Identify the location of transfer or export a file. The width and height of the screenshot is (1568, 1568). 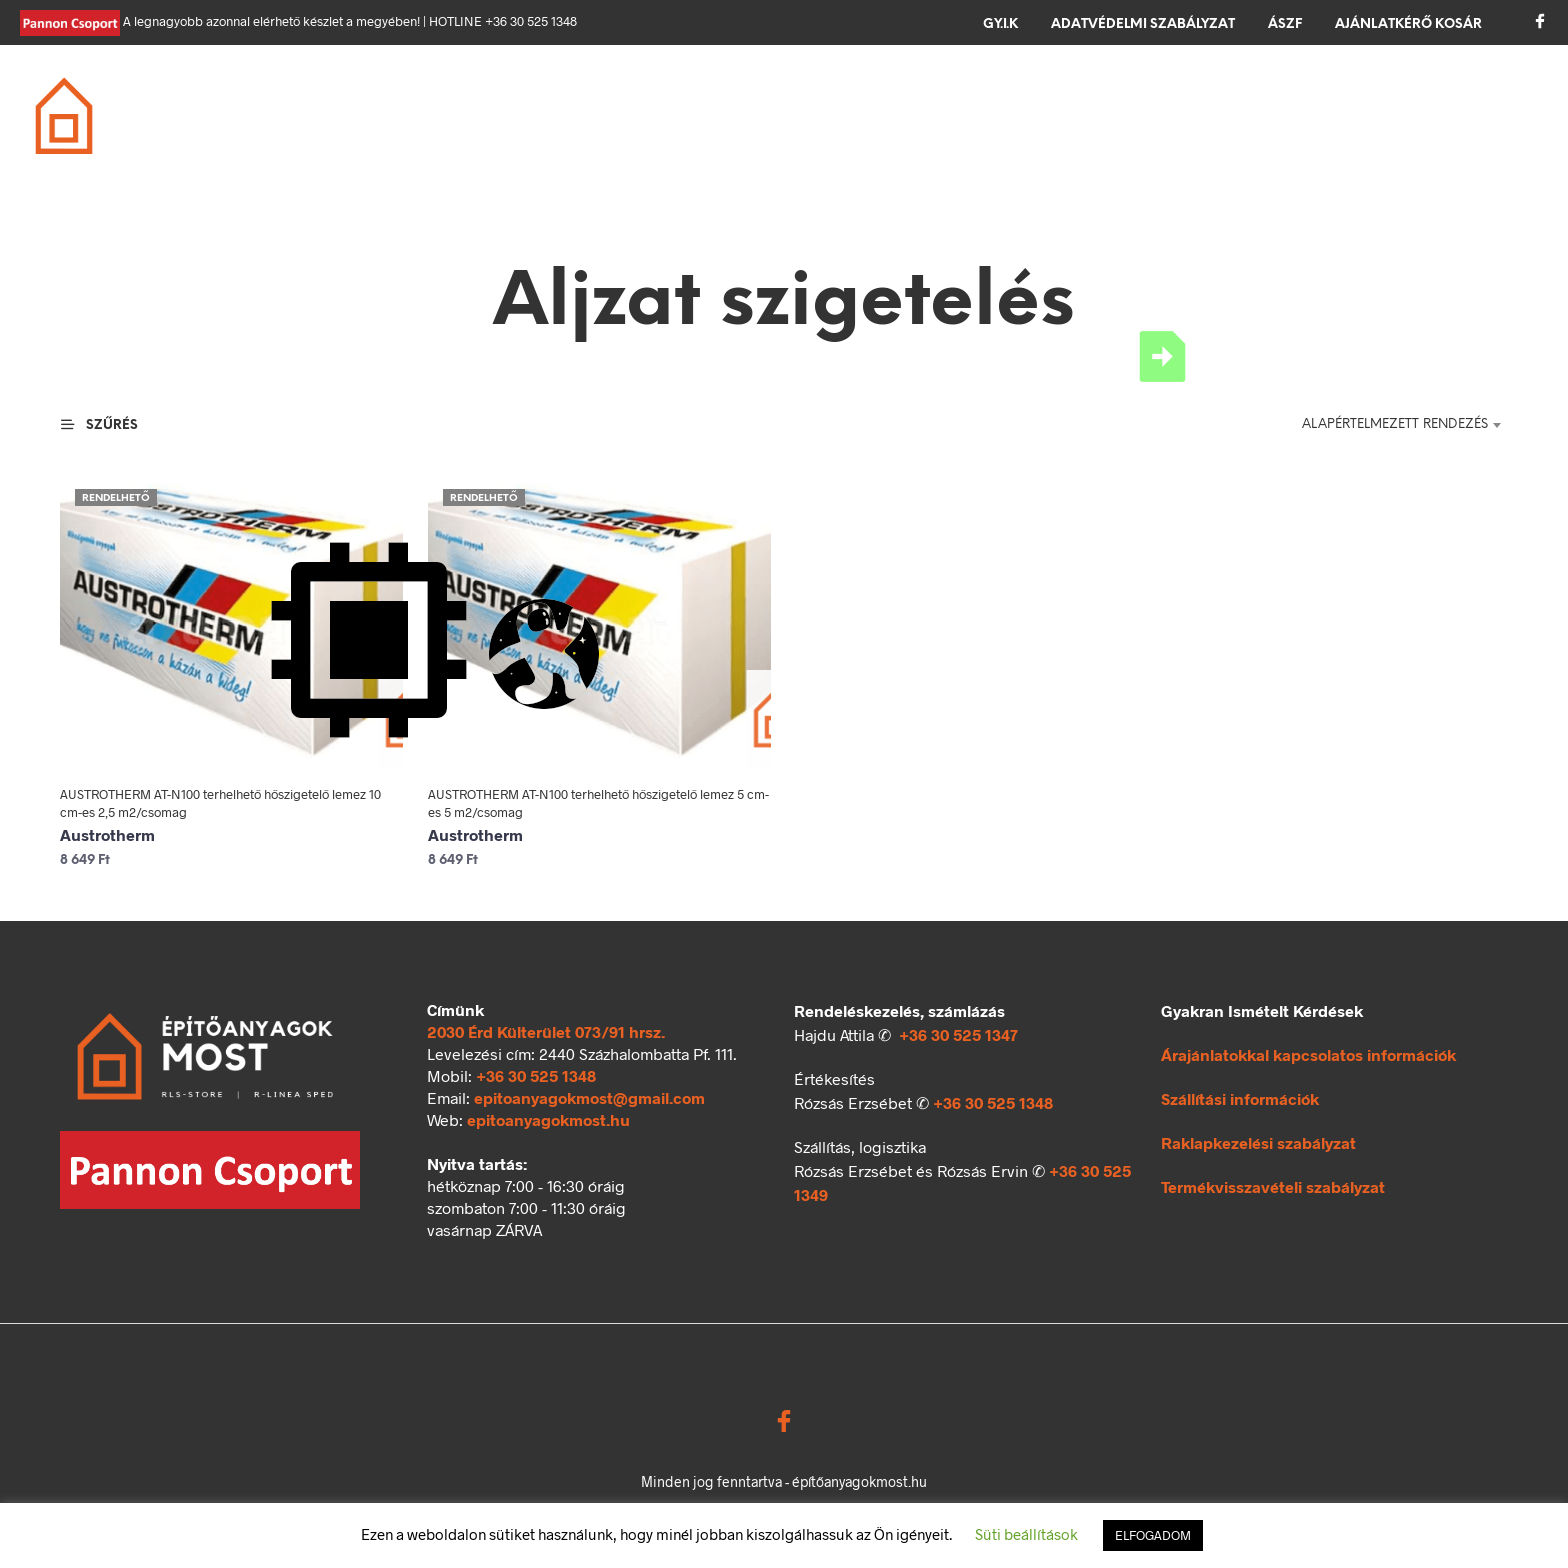
(1162, 356).